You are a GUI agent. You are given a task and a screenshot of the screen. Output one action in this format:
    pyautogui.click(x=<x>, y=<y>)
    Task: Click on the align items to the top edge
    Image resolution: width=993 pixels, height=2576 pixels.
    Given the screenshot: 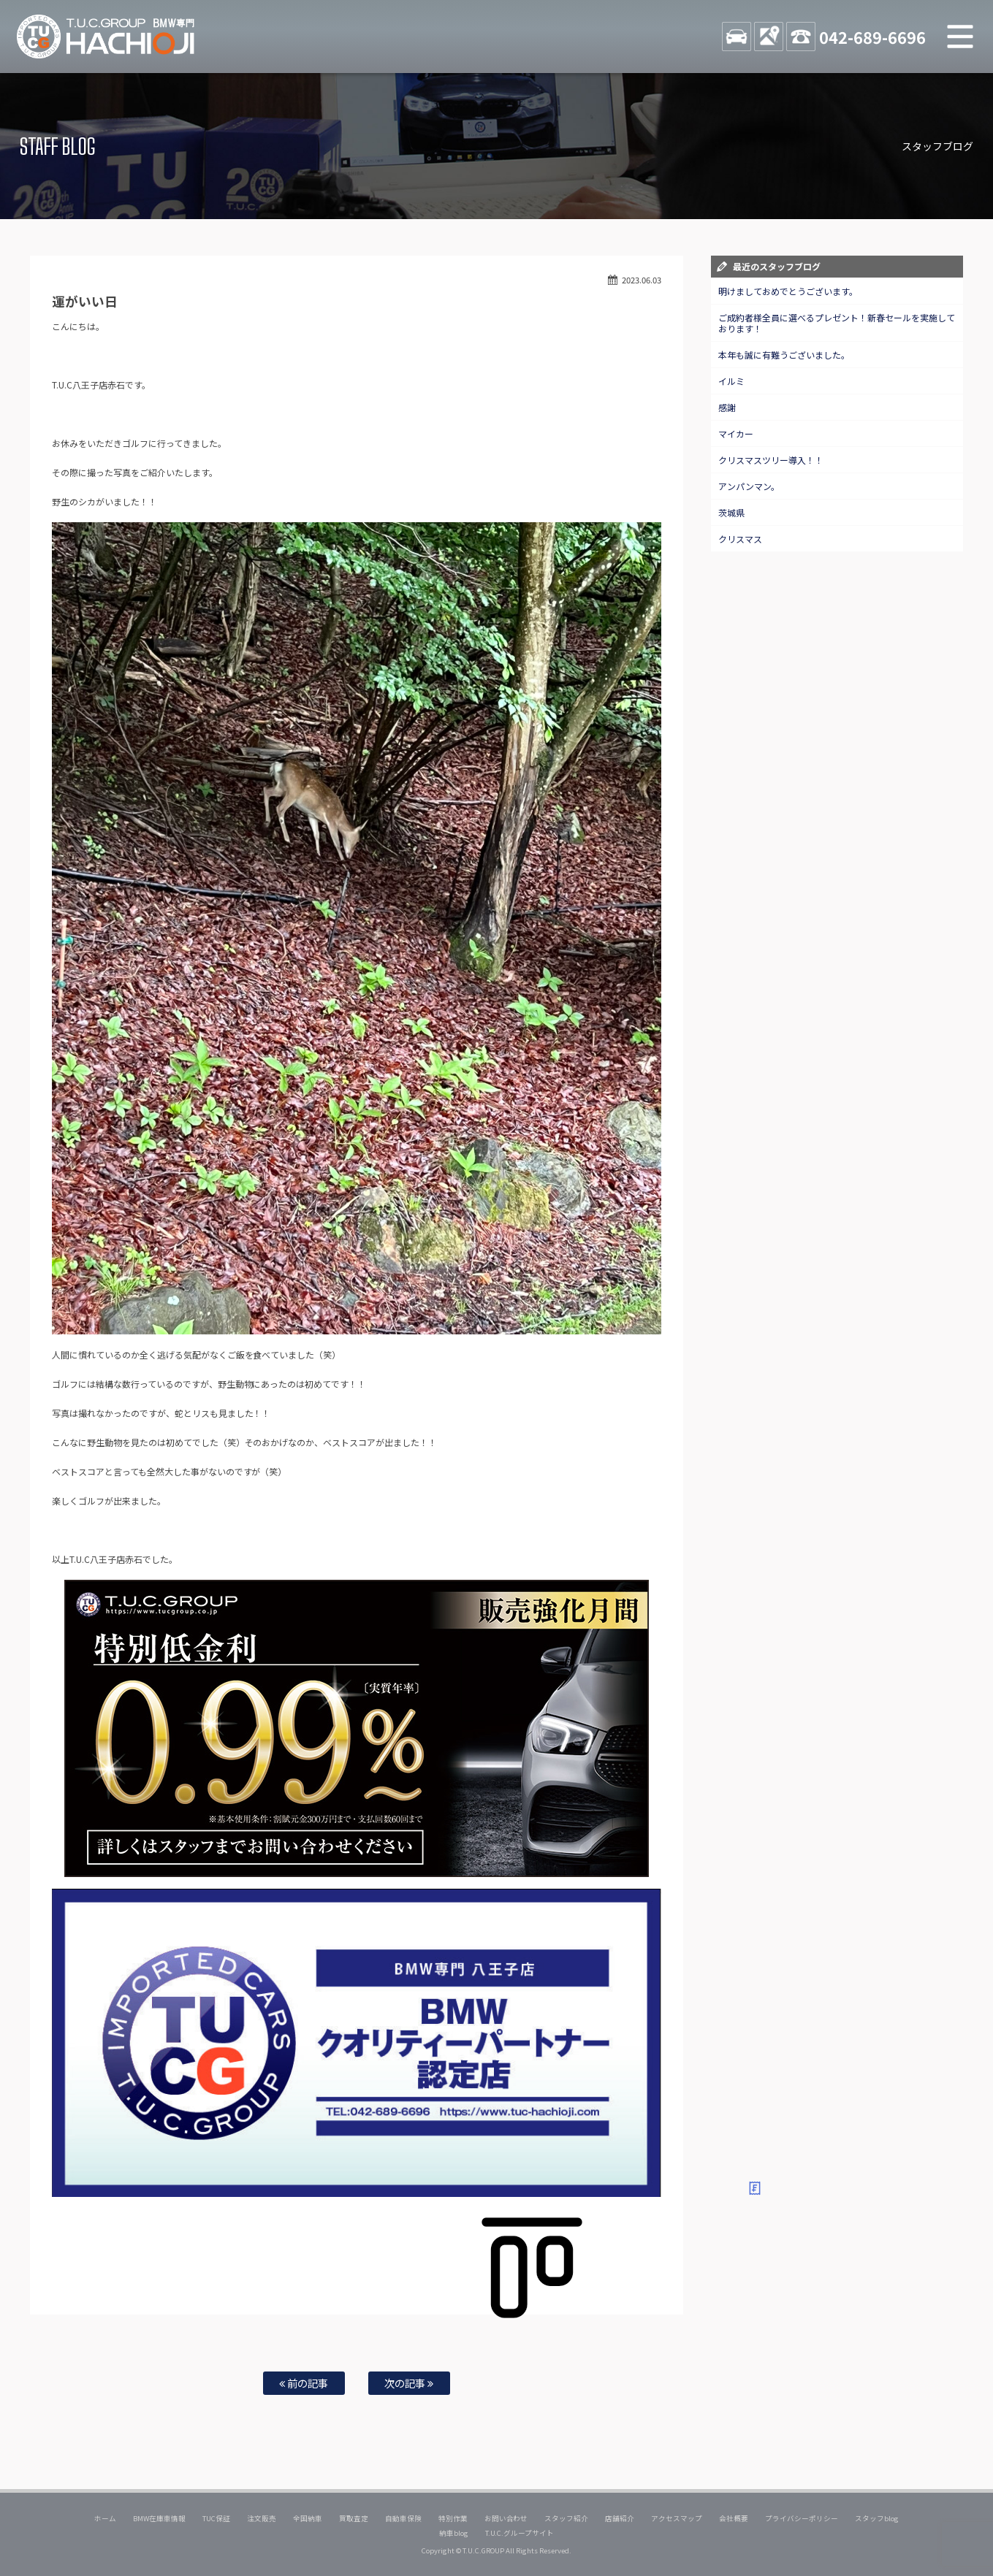 What is the action you would take?
    pyautogui.click(x=532, y=2268)
    